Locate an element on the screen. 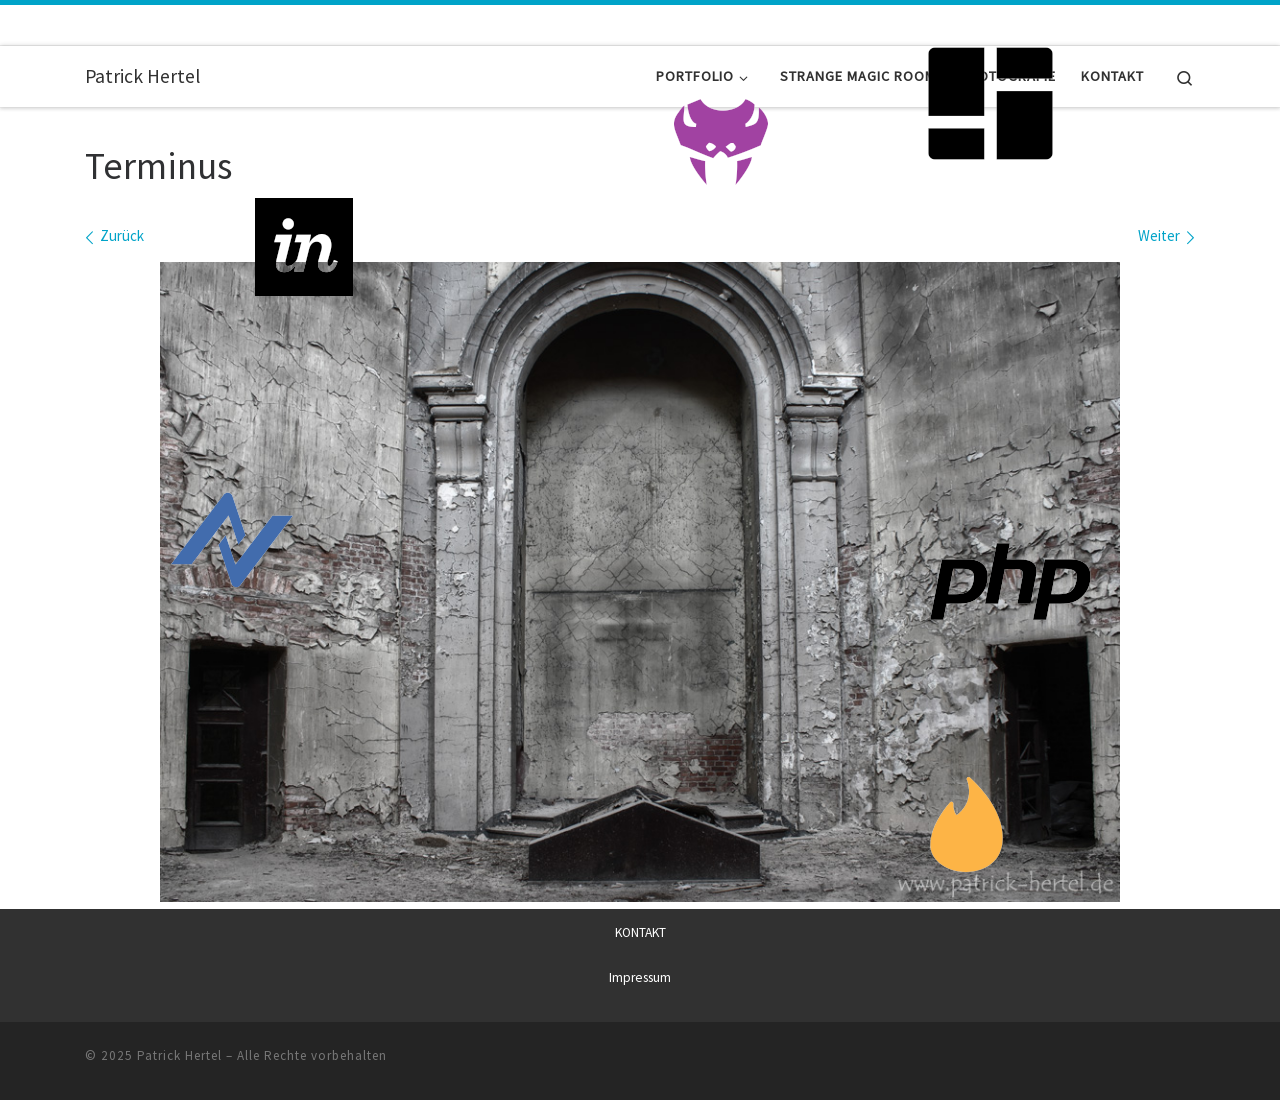 The image size is (1280, 1100). open the tinder dating app is located at coordinates (966, 824).